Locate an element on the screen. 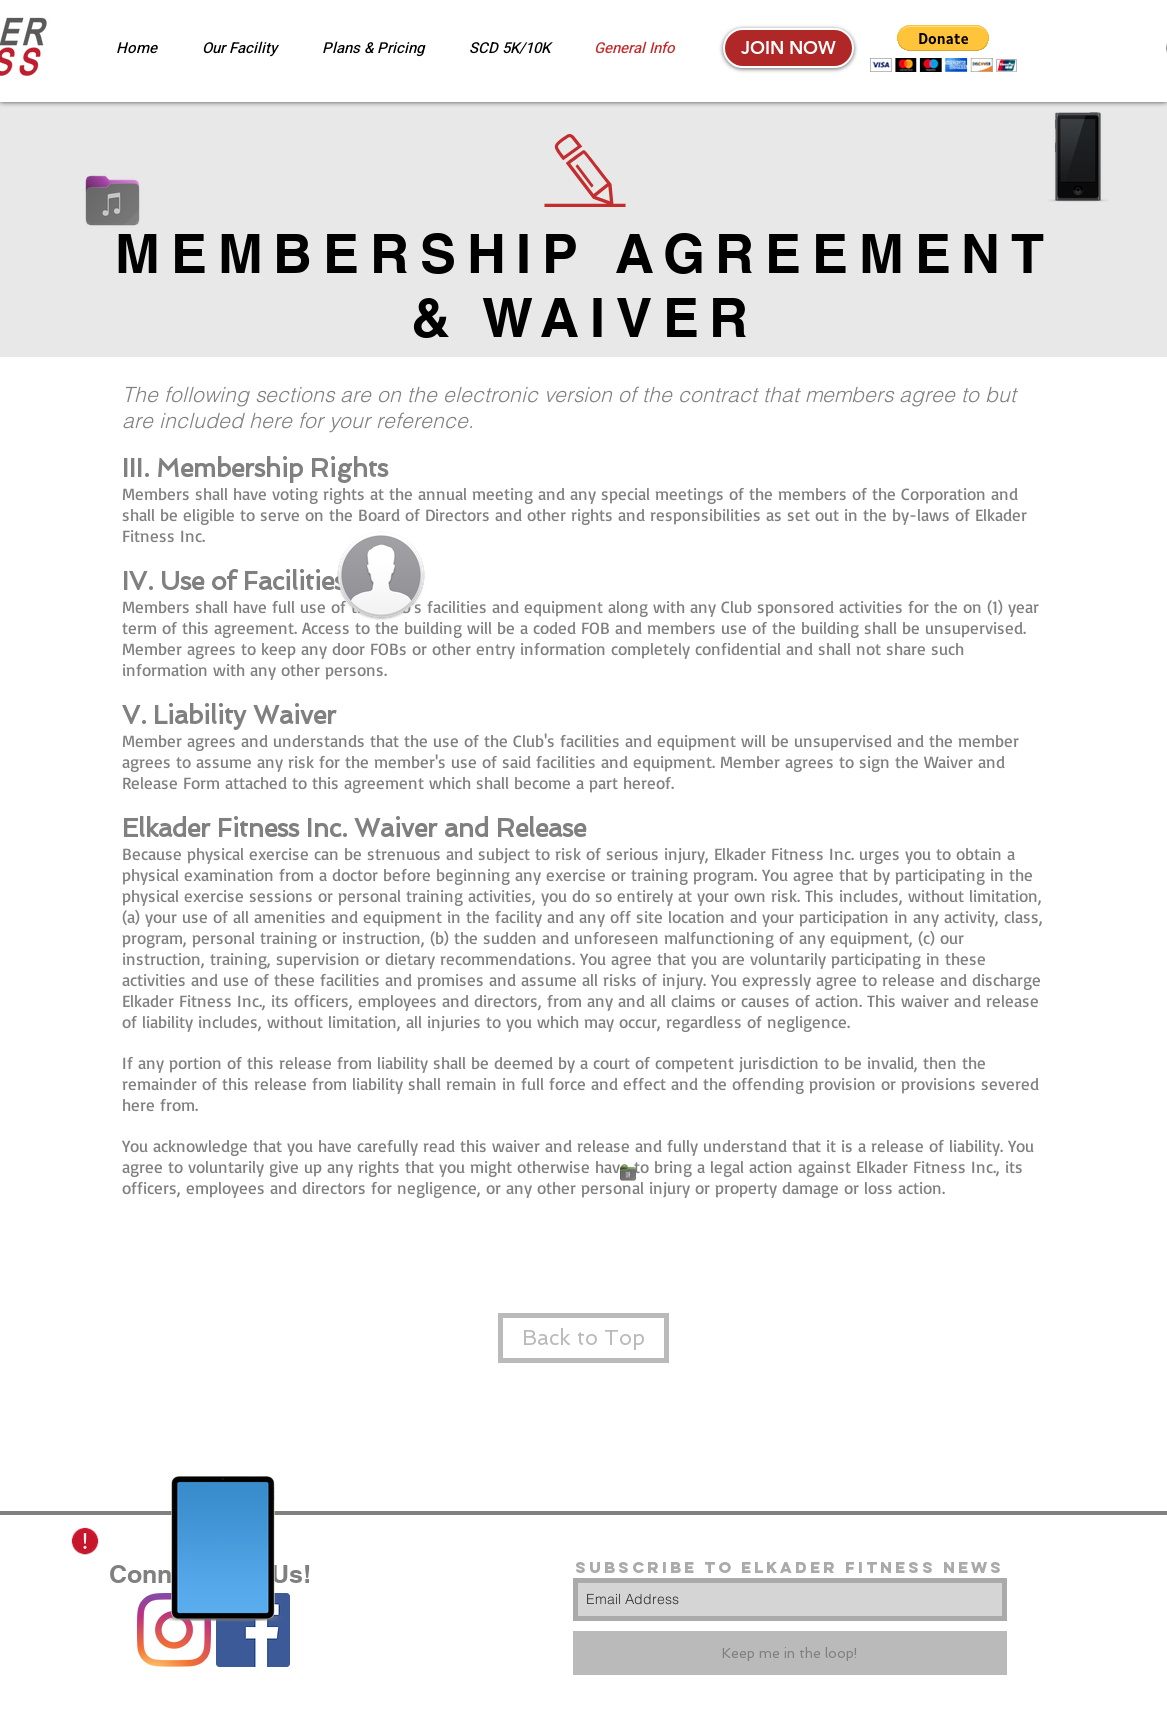 This screenshot has width=1167, height=1730. open your music folder is located at coordinates (112, 200).